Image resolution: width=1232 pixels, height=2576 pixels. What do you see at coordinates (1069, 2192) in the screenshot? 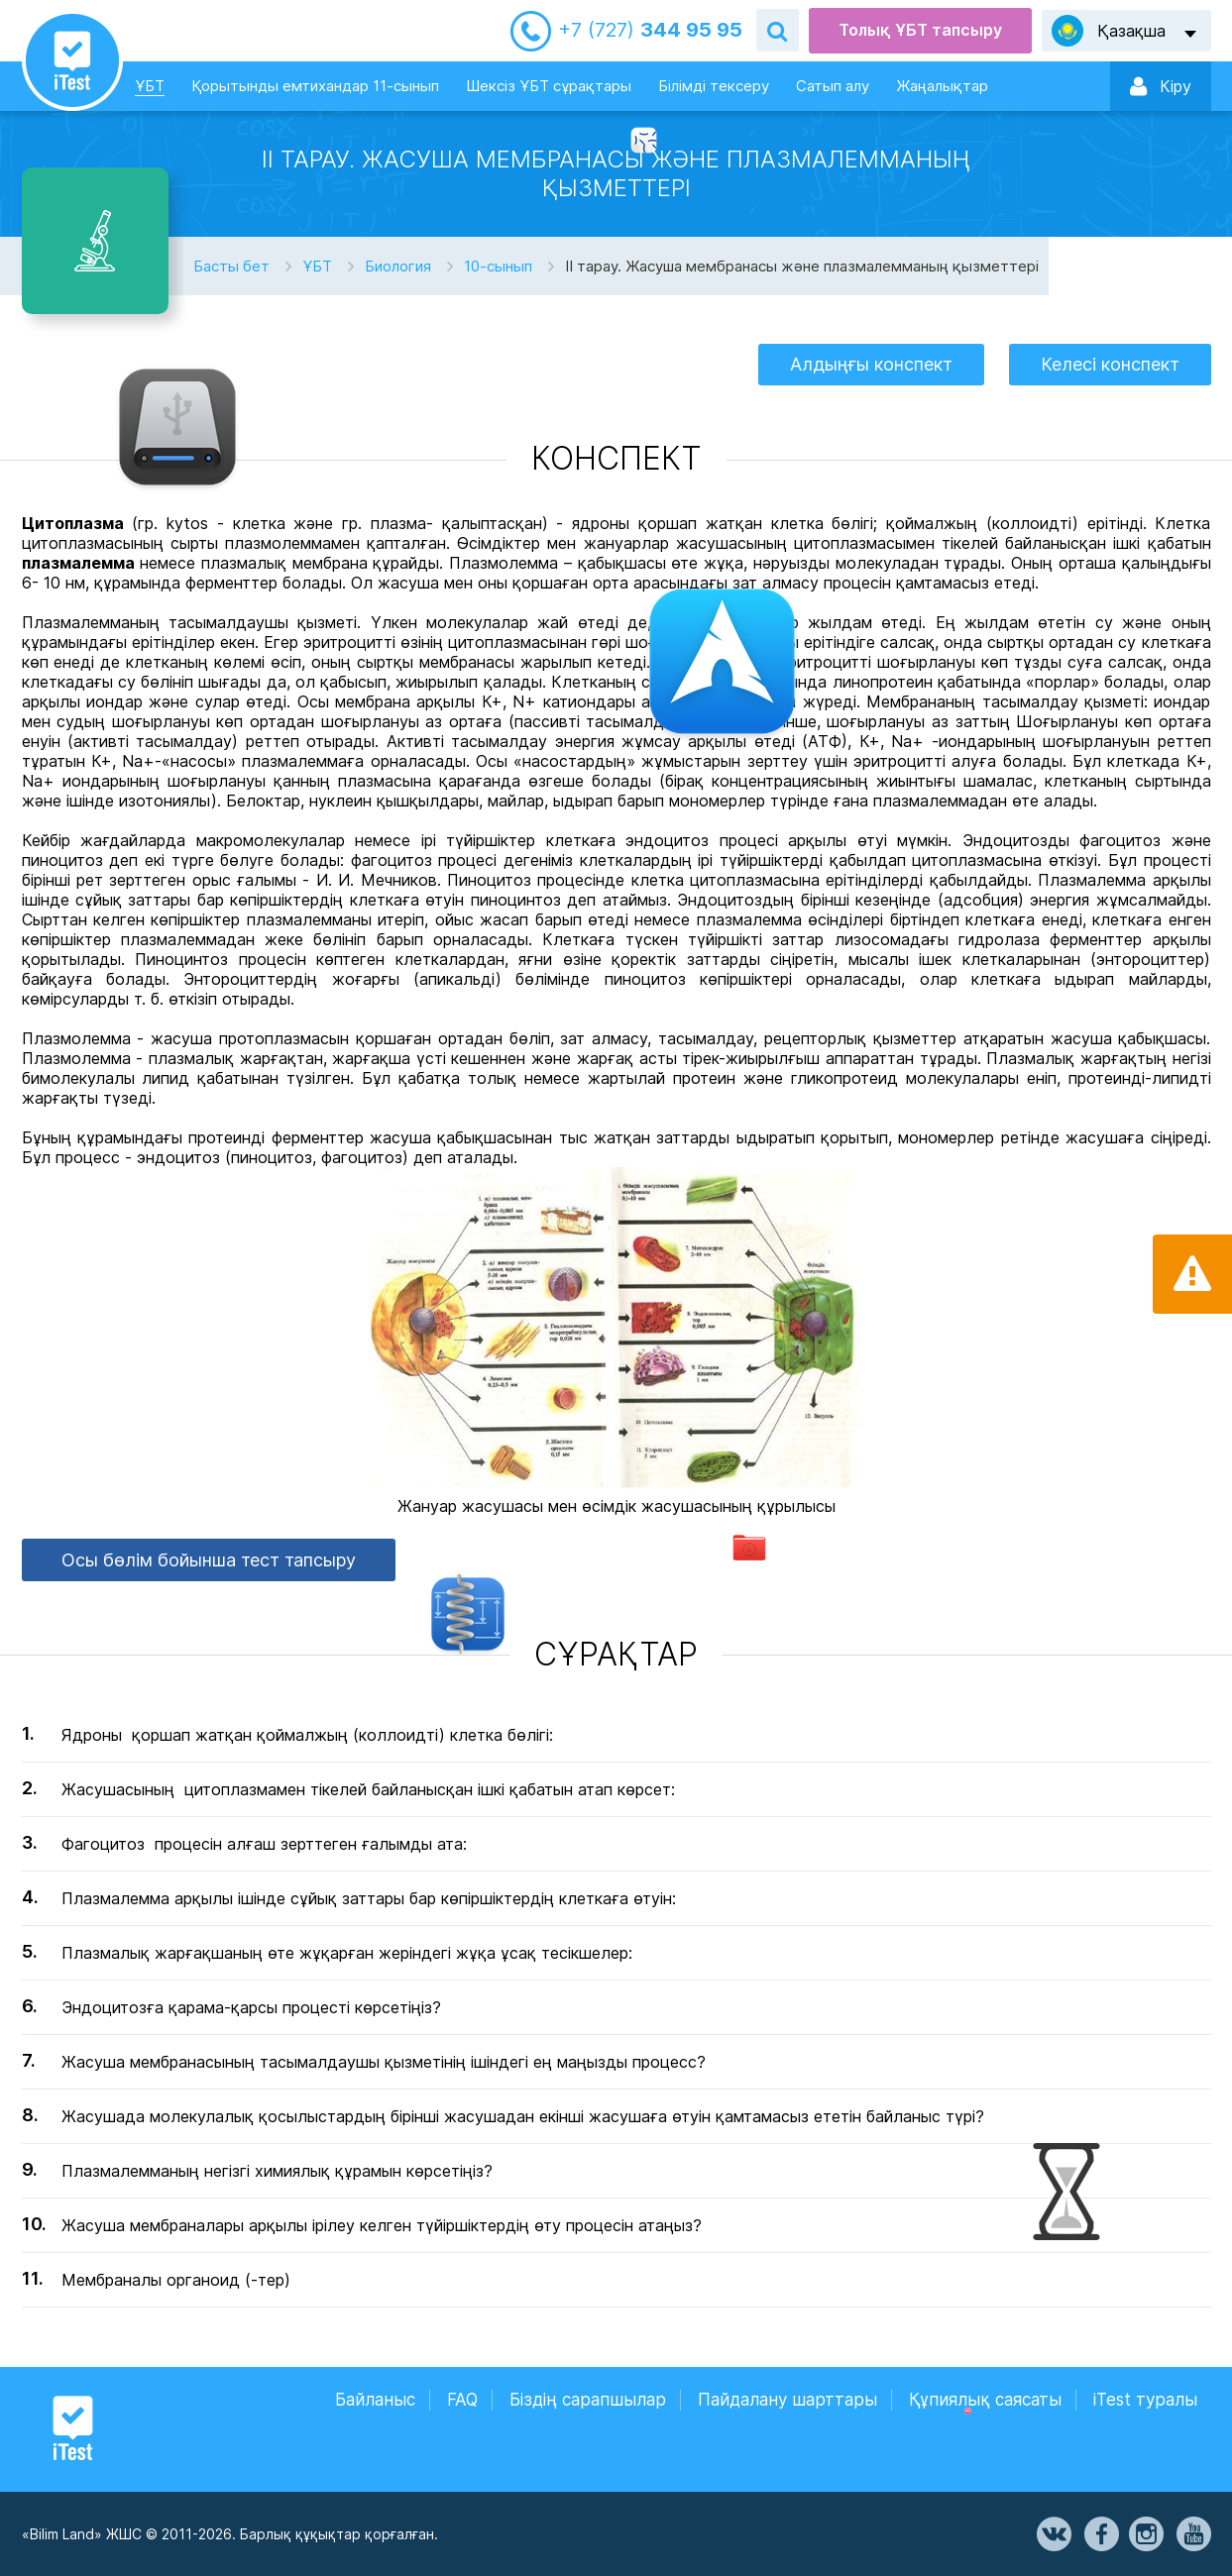
I see `access screen time settings` at bounding box center [1069, 2192].